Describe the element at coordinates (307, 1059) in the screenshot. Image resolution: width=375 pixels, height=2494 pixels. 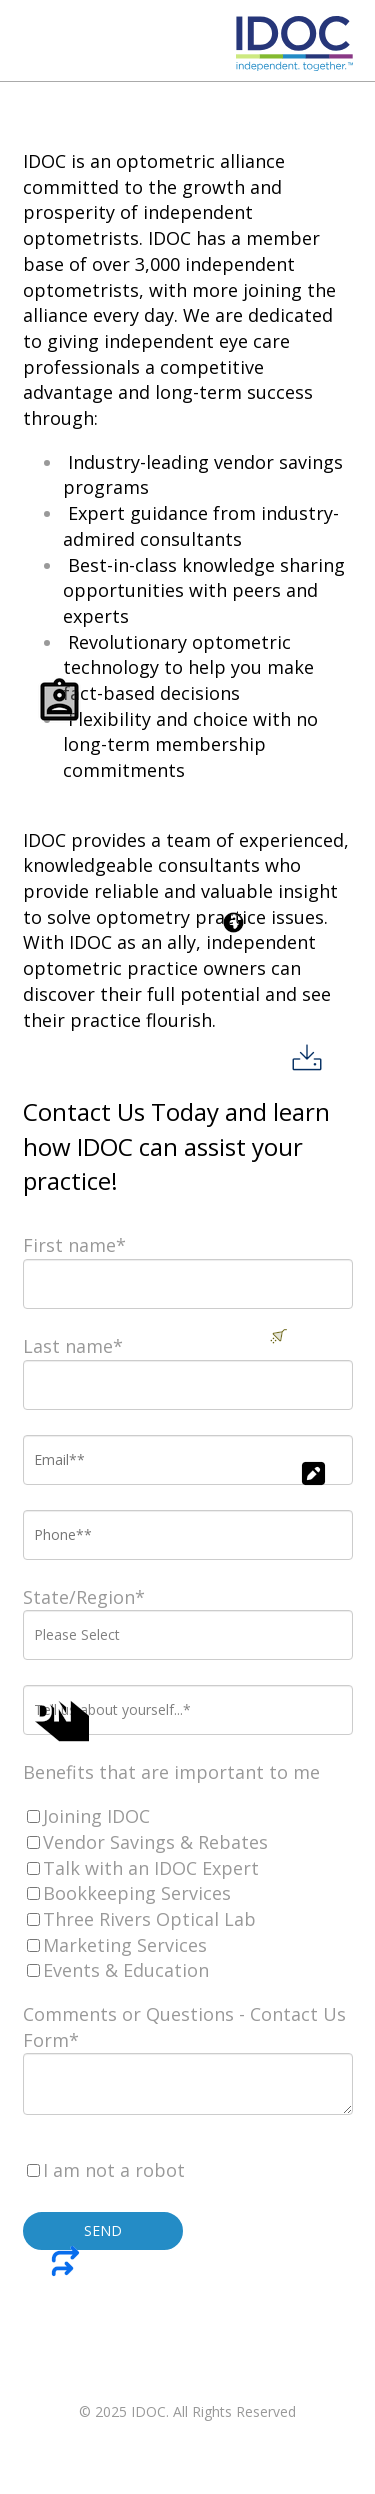
I see `download a file to your device` at that location.